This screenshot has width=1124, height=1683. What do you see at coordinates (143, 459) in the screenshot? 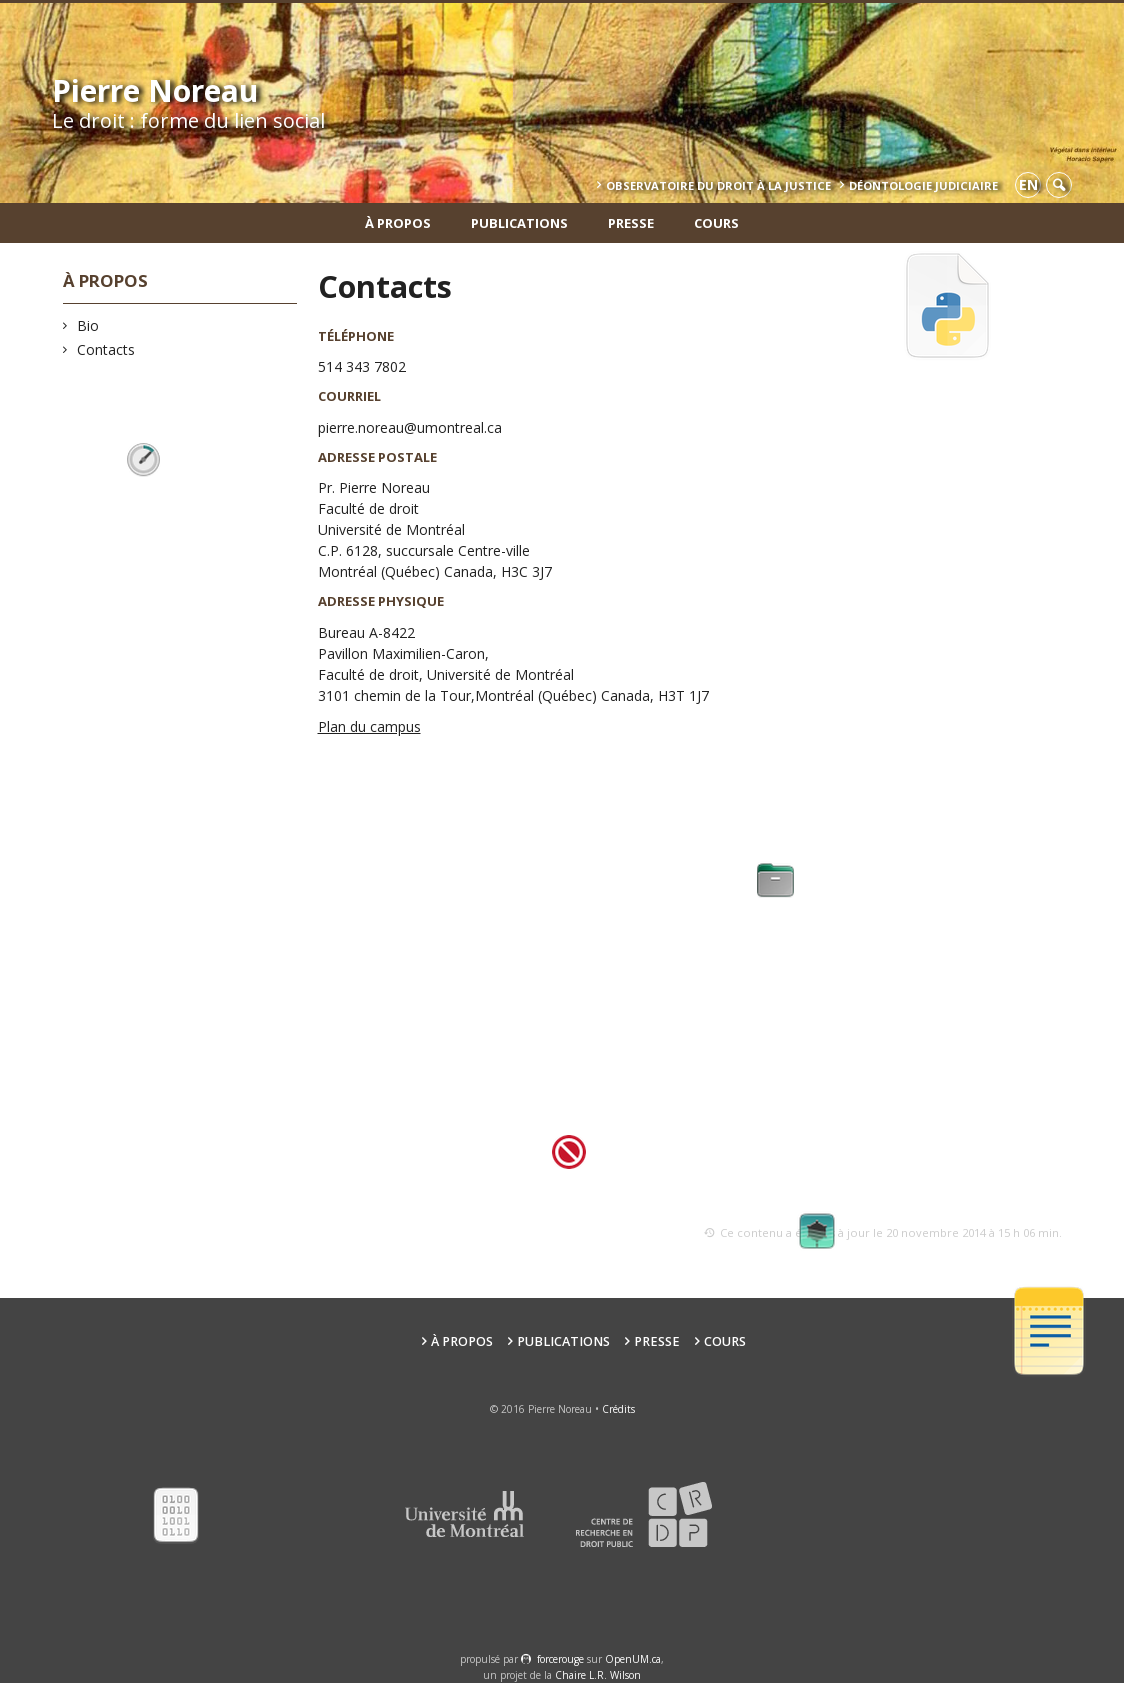
I see `launch sysprof system profiler` at bounding box center [143, 459].